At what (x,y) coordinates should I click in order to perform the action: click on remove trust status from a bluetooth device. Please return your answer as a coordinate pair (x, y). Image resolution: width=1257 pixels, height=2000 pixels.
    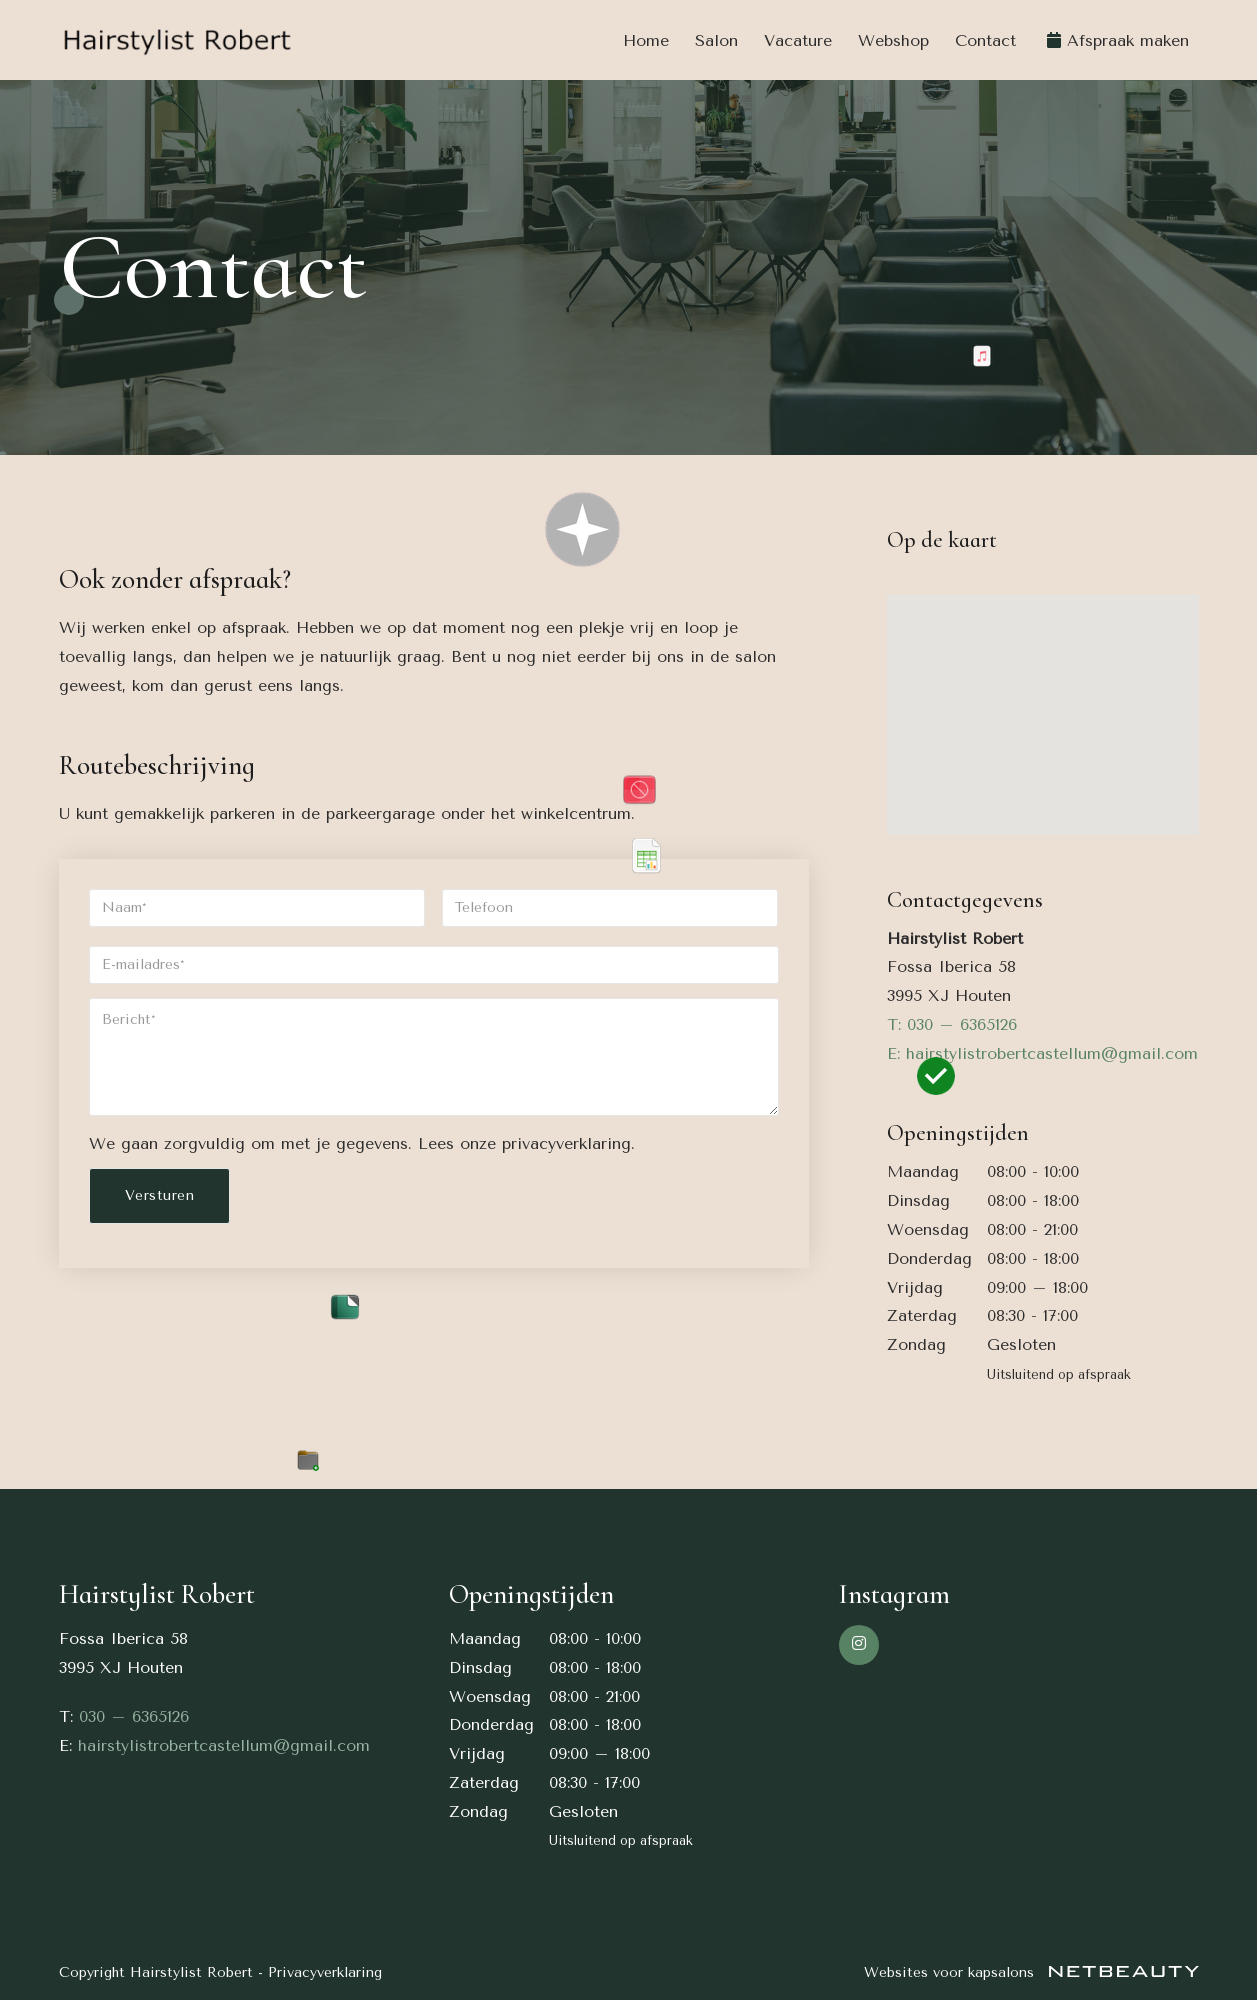
    Looking at the image, I should click on (582, 529).